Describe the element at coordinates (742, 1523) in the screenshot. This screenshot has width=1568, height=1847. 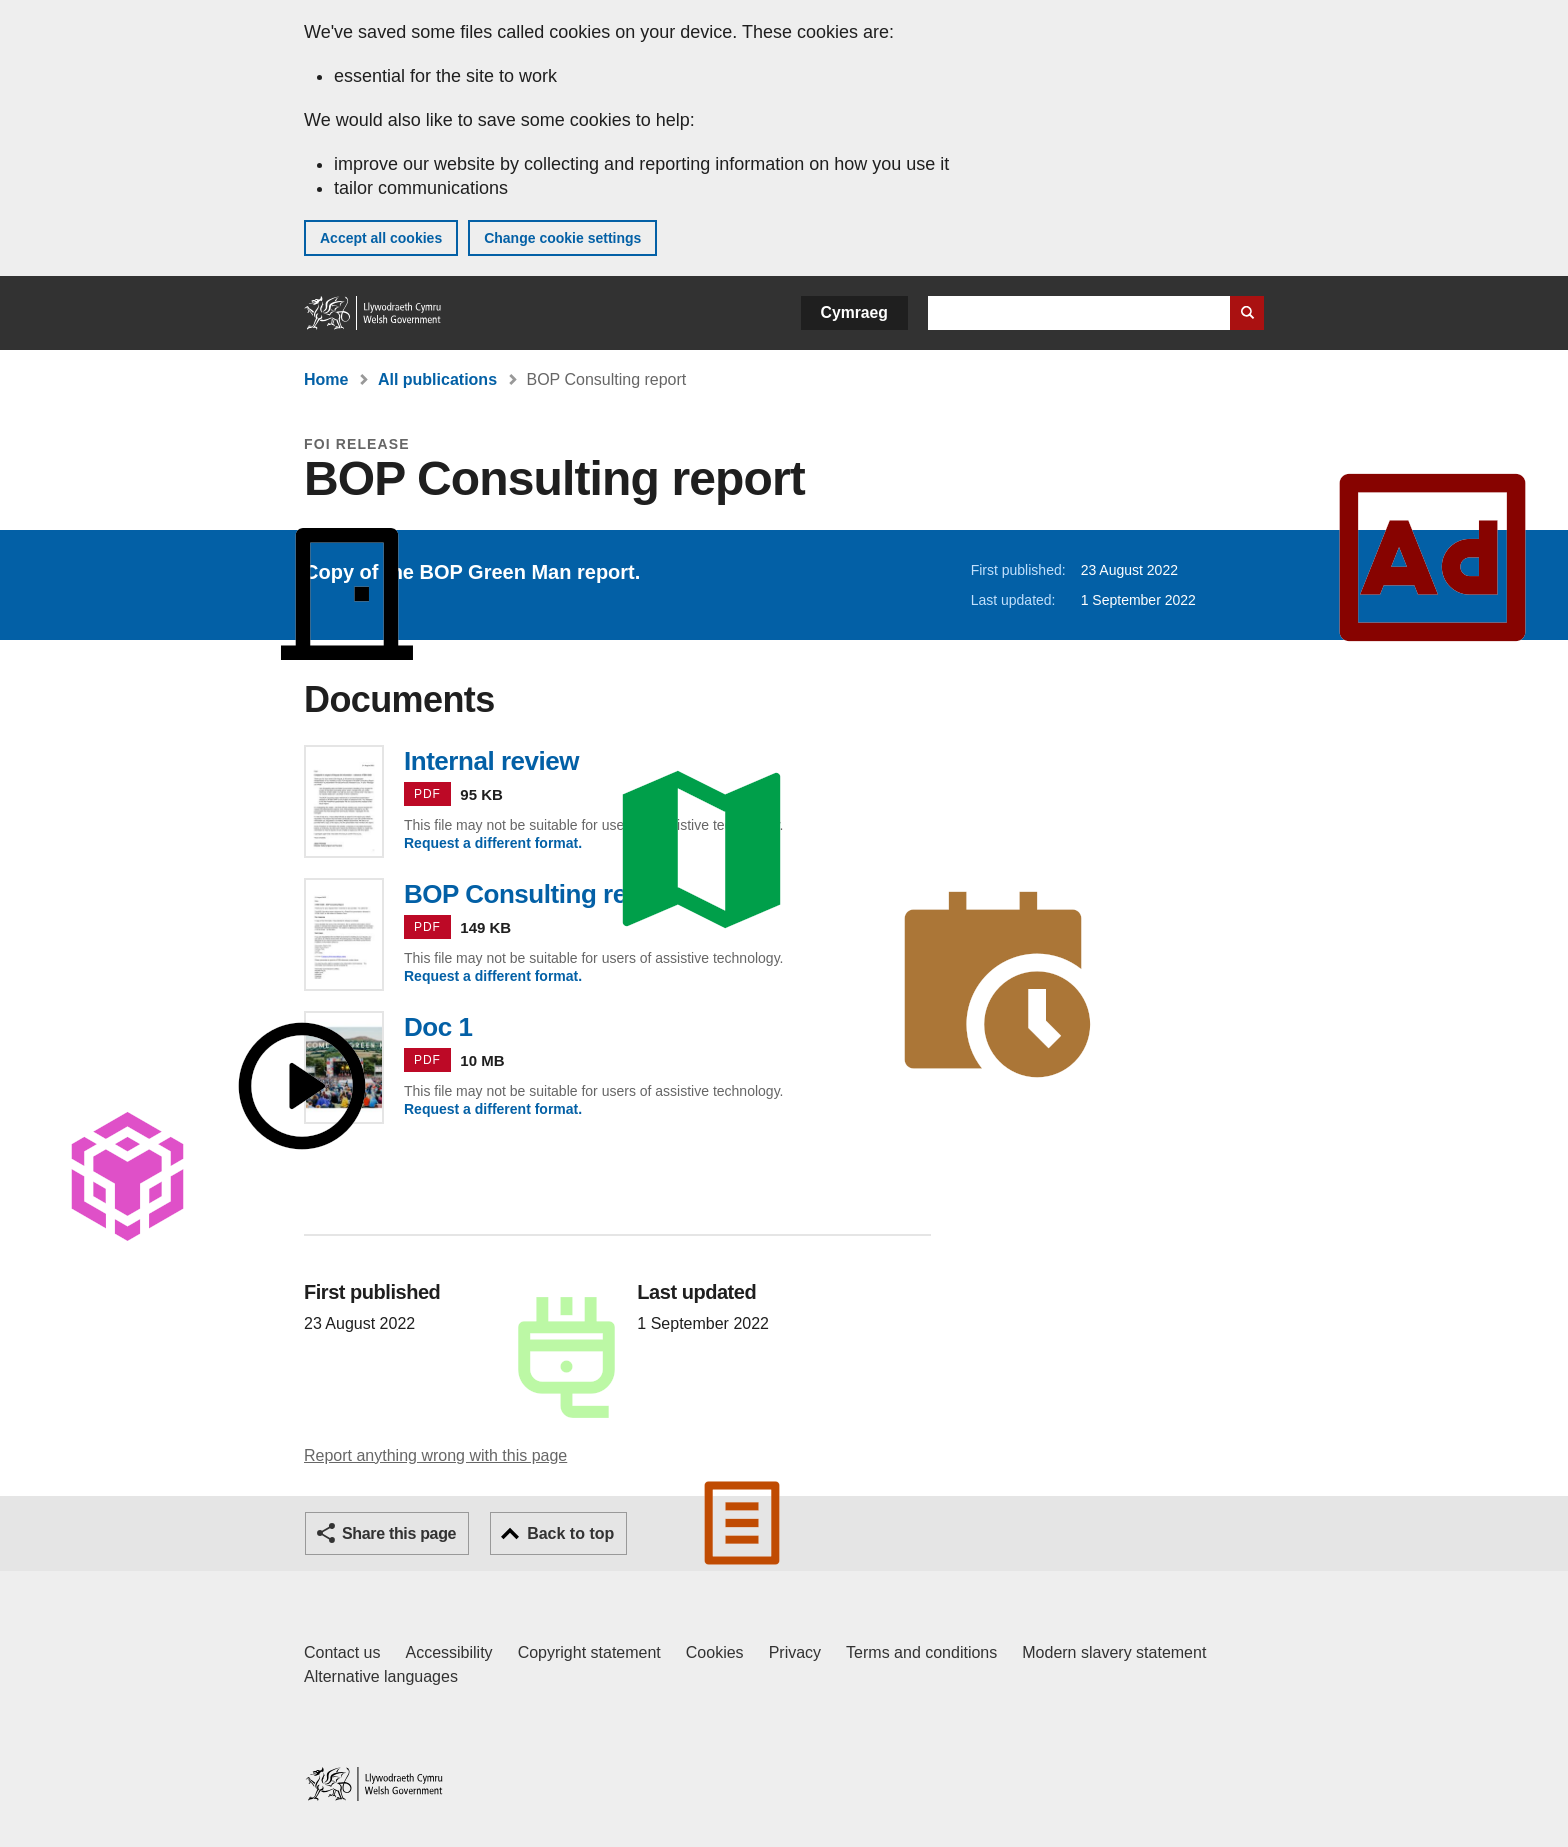
I see `view file list or document directory` at that location.